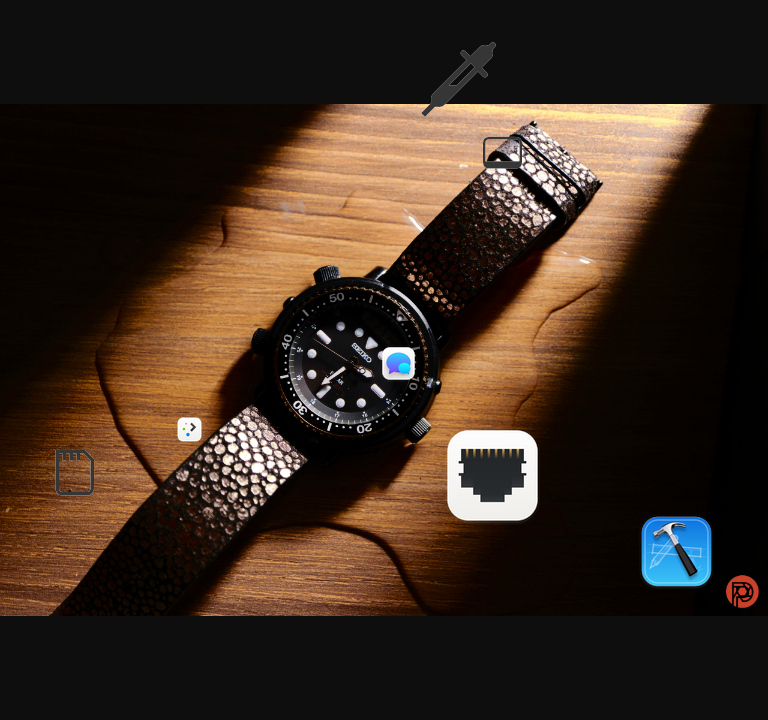 This screenshot has width=768, height=720. I want to click on open the photos or gallery app, so click(502, 151).